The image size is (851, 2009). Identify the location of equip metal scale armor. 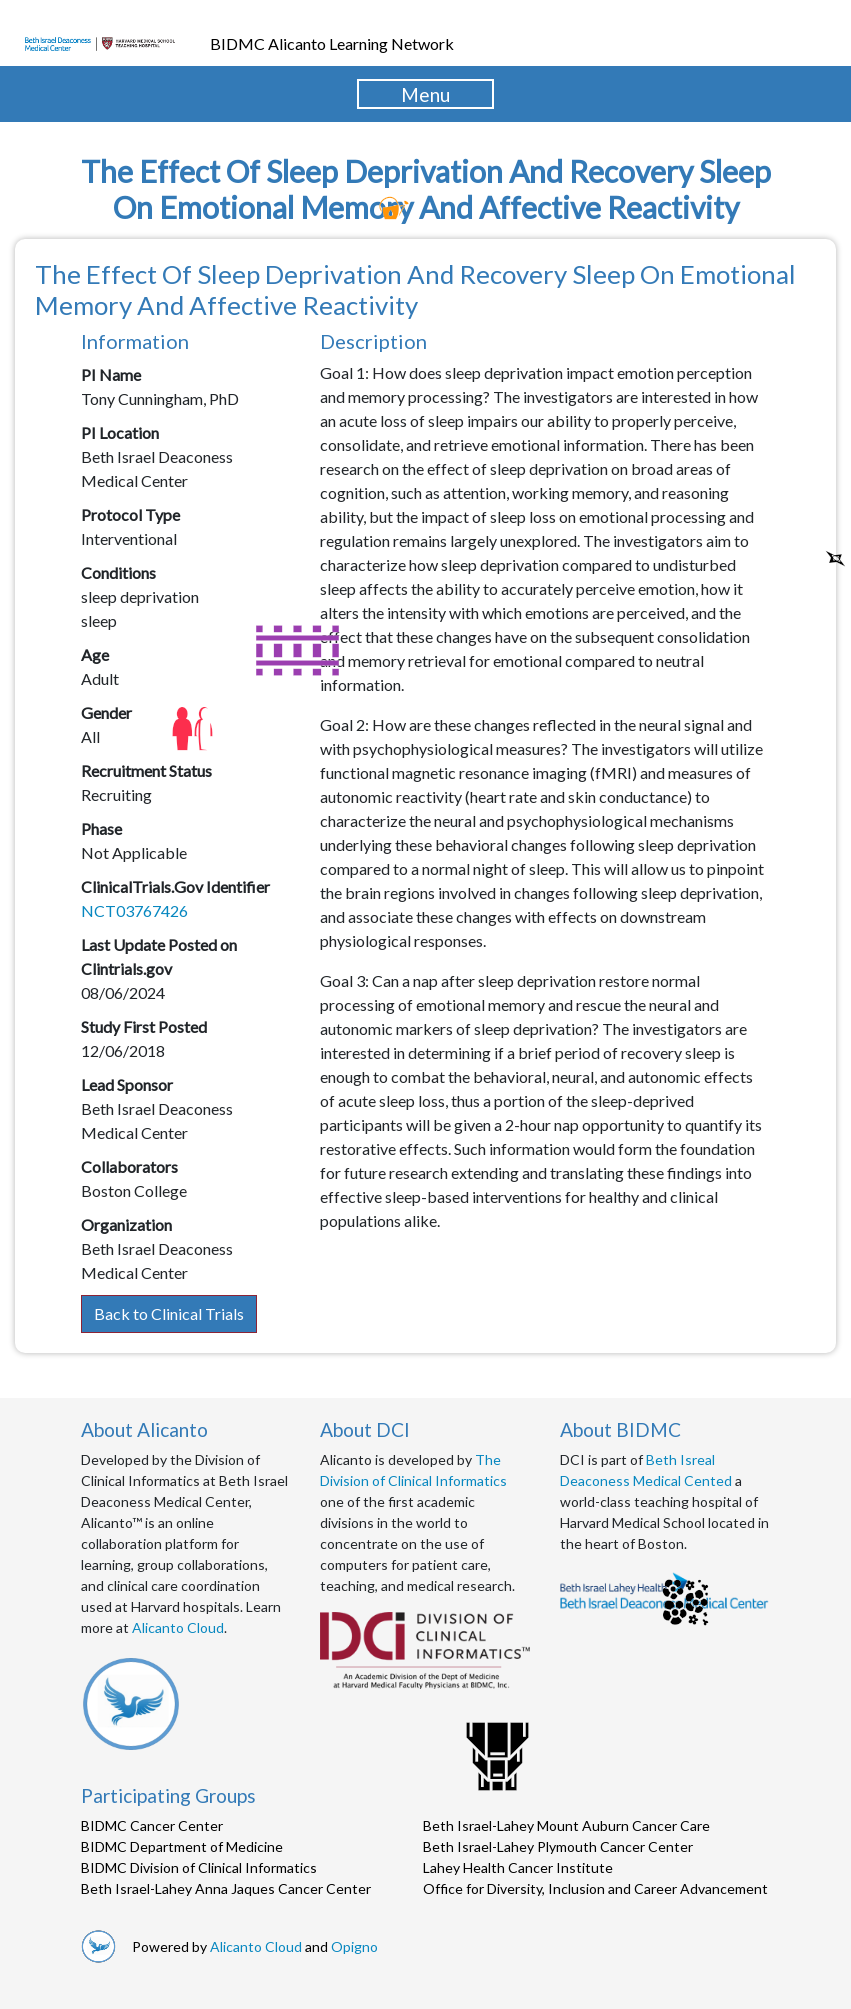
(497, 1756).